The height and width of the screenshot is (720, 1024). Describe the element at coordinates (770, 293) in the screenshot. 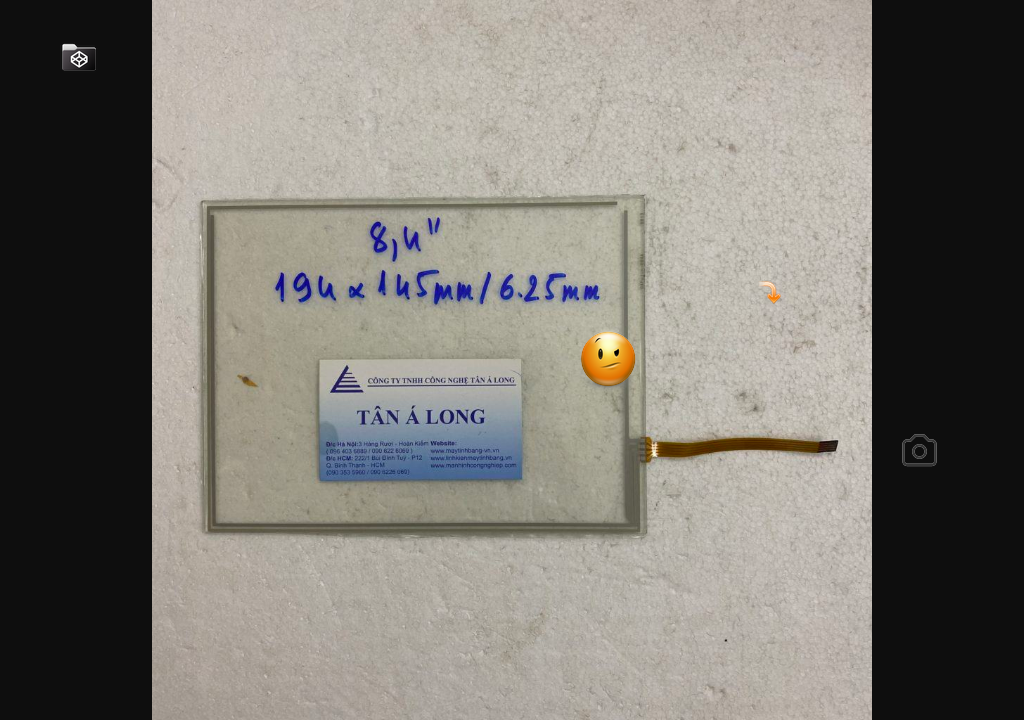

I see `rotate object clockwise` at that location.